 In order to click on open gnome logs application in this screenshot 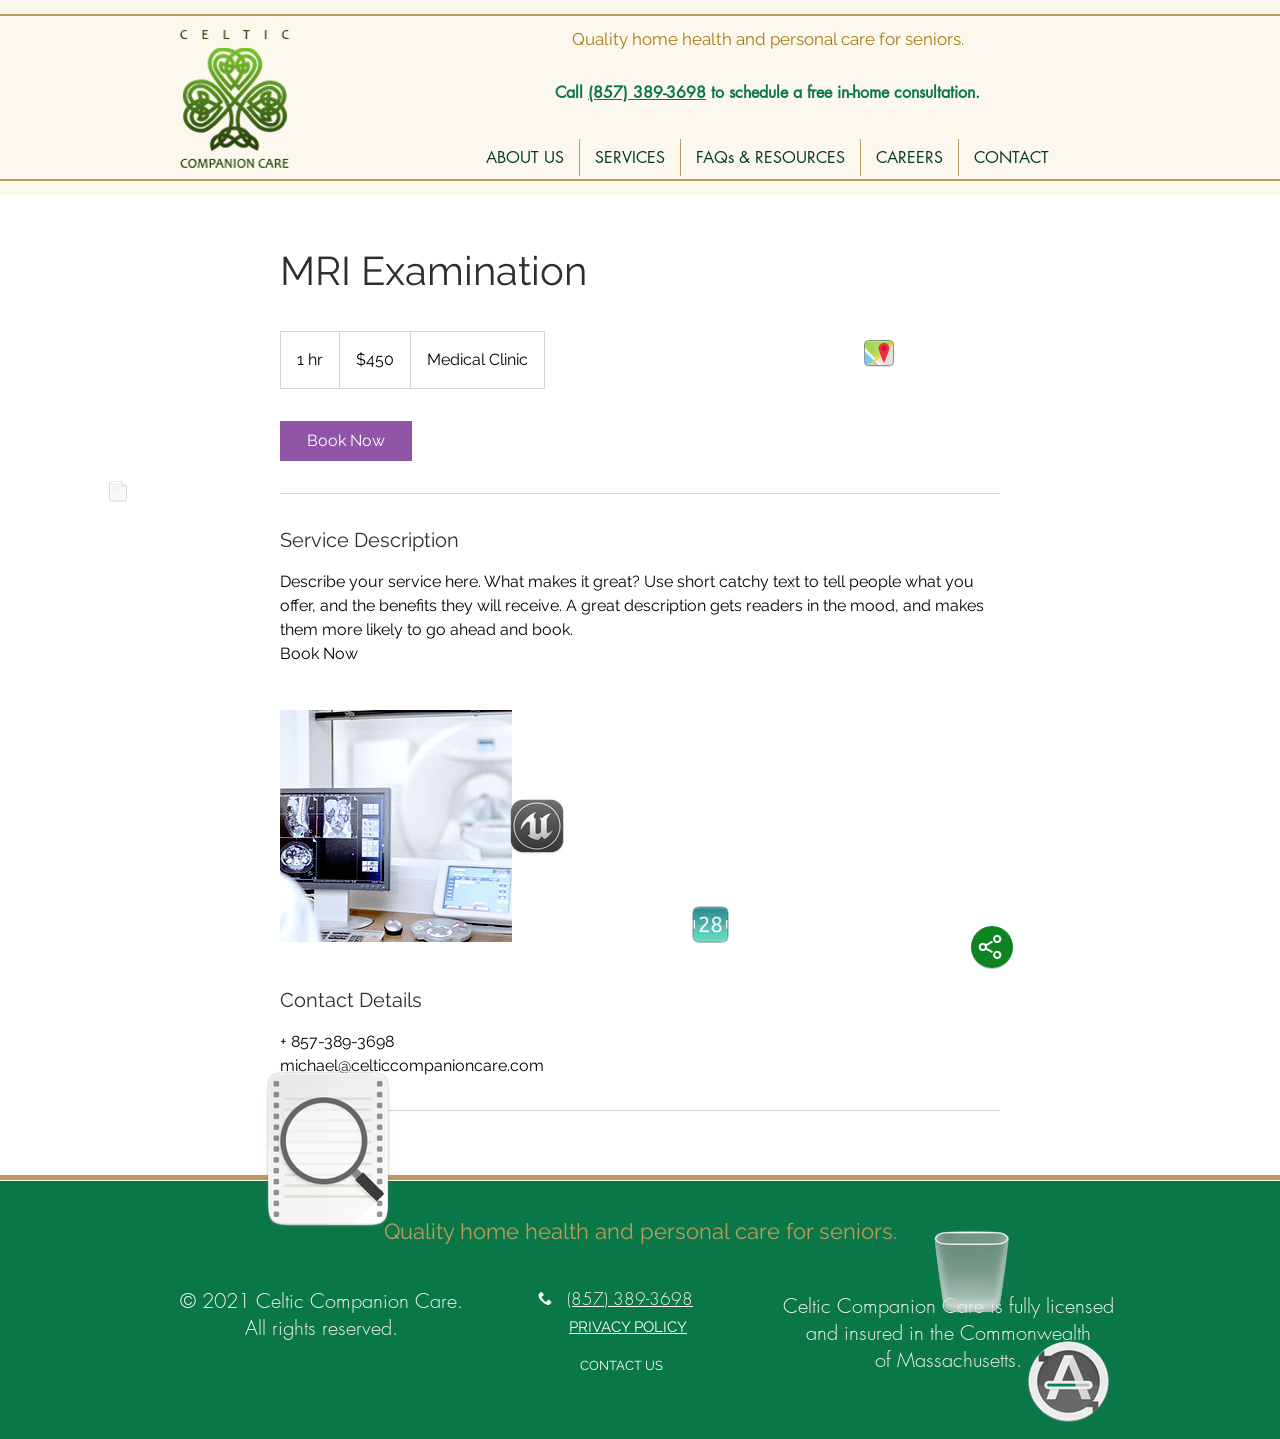, I will do `click(328, 1149)`.